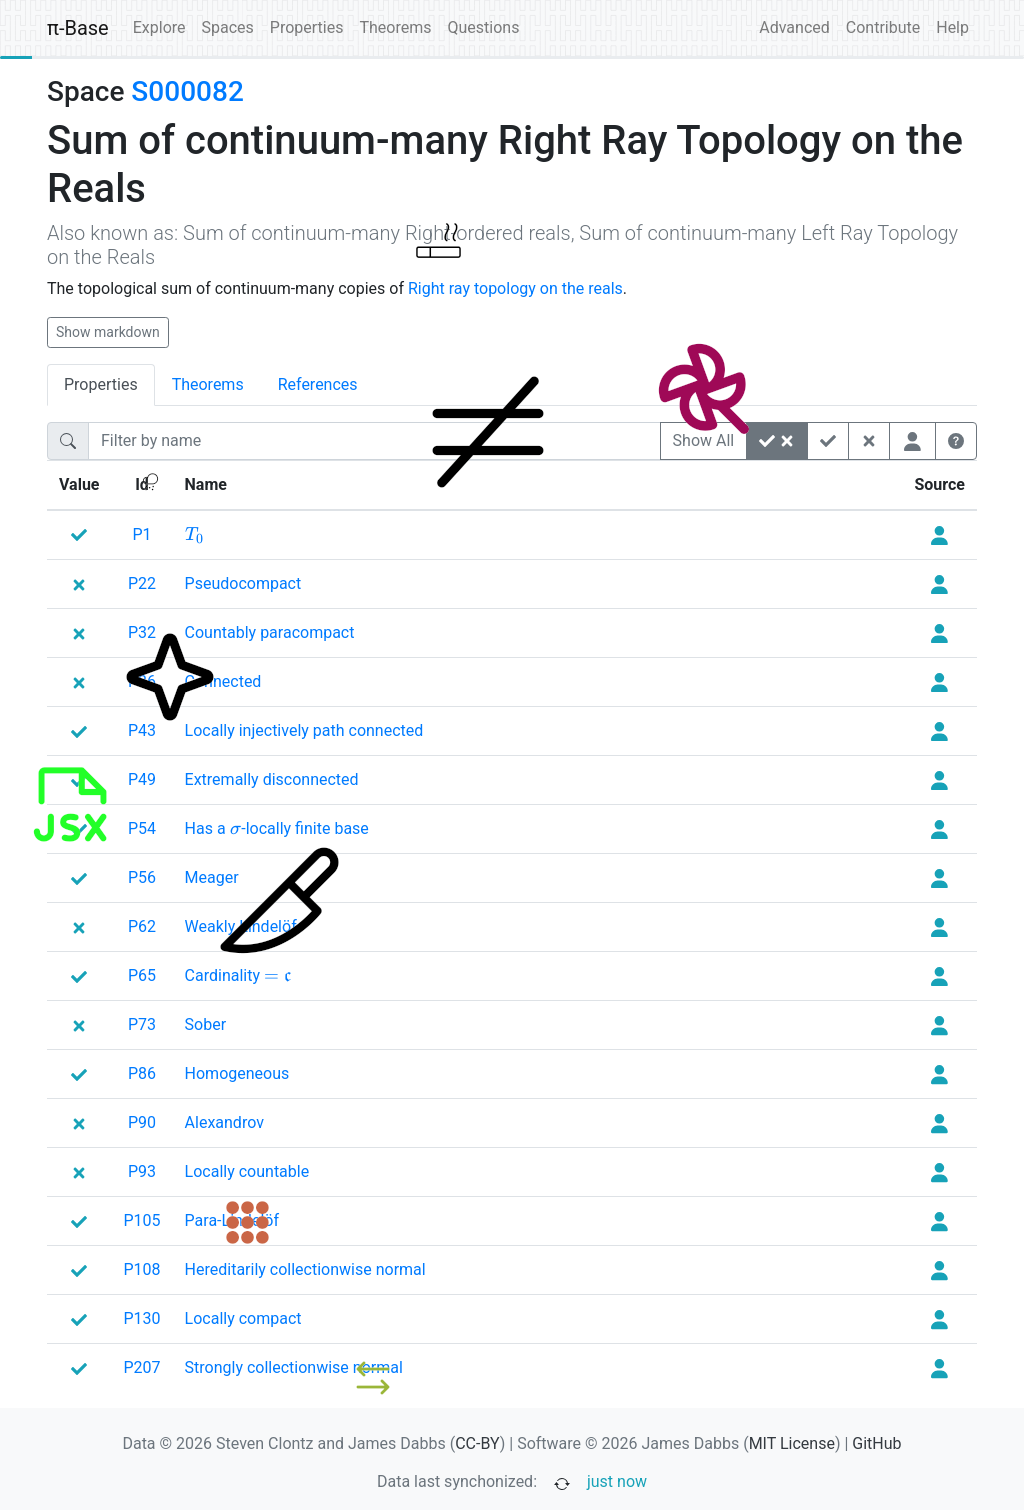 This screenshot has height=1510, width=1024. Describe the element at coordinates (150, 481) in the screenshot. I see `indicates snowy weather conditions` at that location.